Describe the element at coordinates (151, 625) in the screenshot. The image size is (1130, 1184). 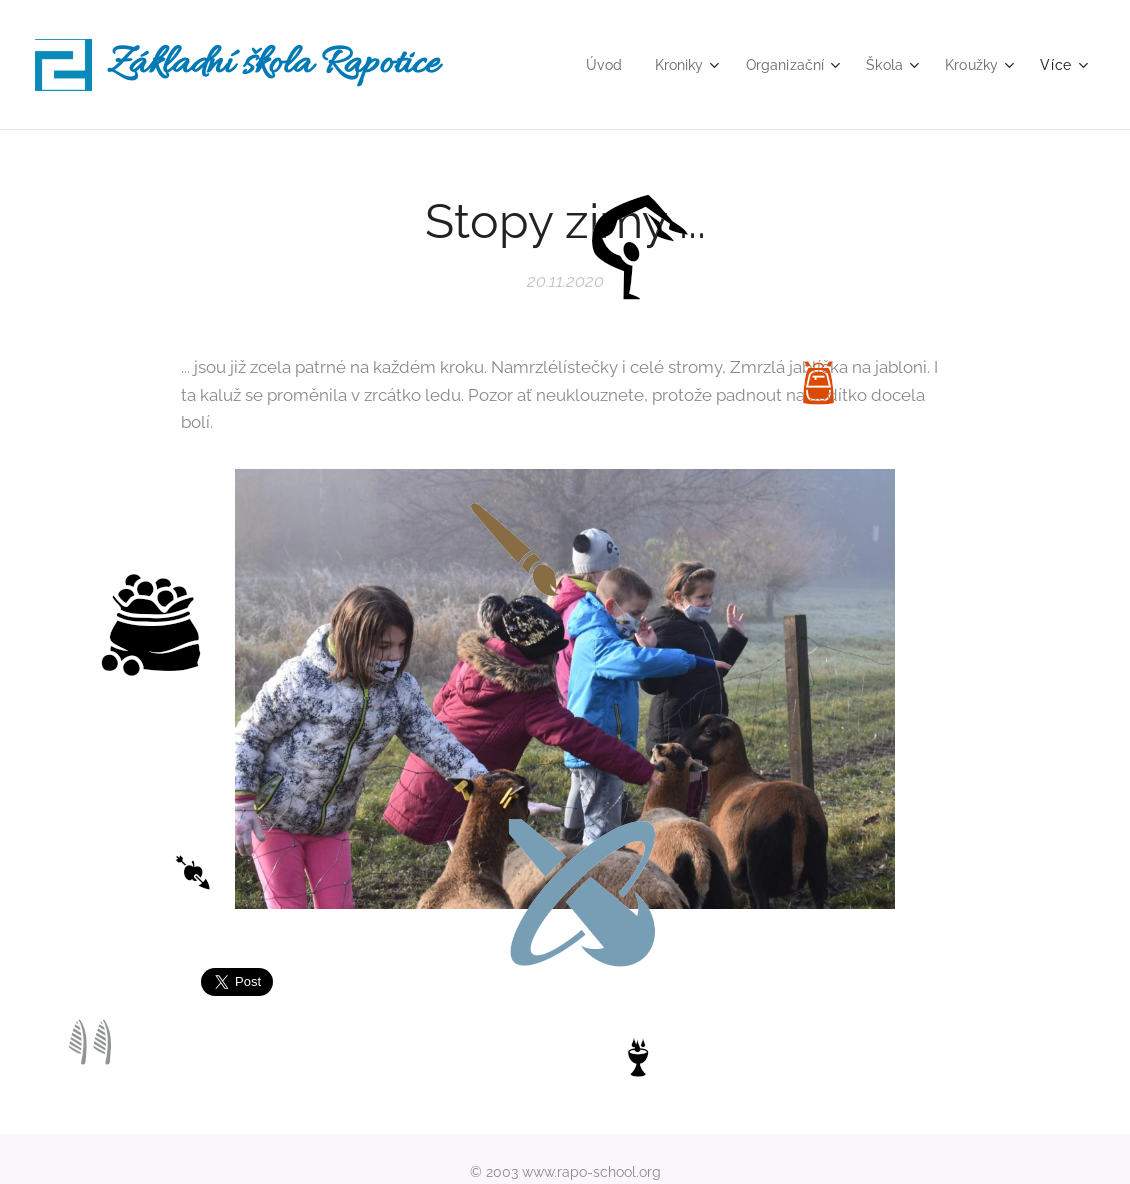
I see `view your coin pouch or in-game currency` at that location.